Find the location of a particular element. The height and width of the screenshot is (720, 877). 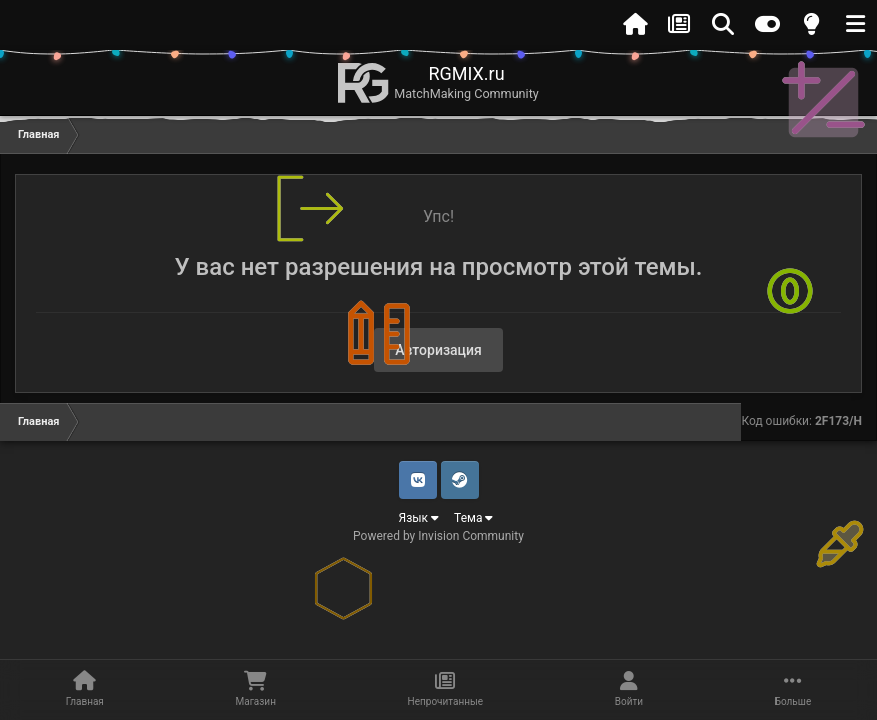

toggle between adding and subtracting values is located at coordinates (823, 102).